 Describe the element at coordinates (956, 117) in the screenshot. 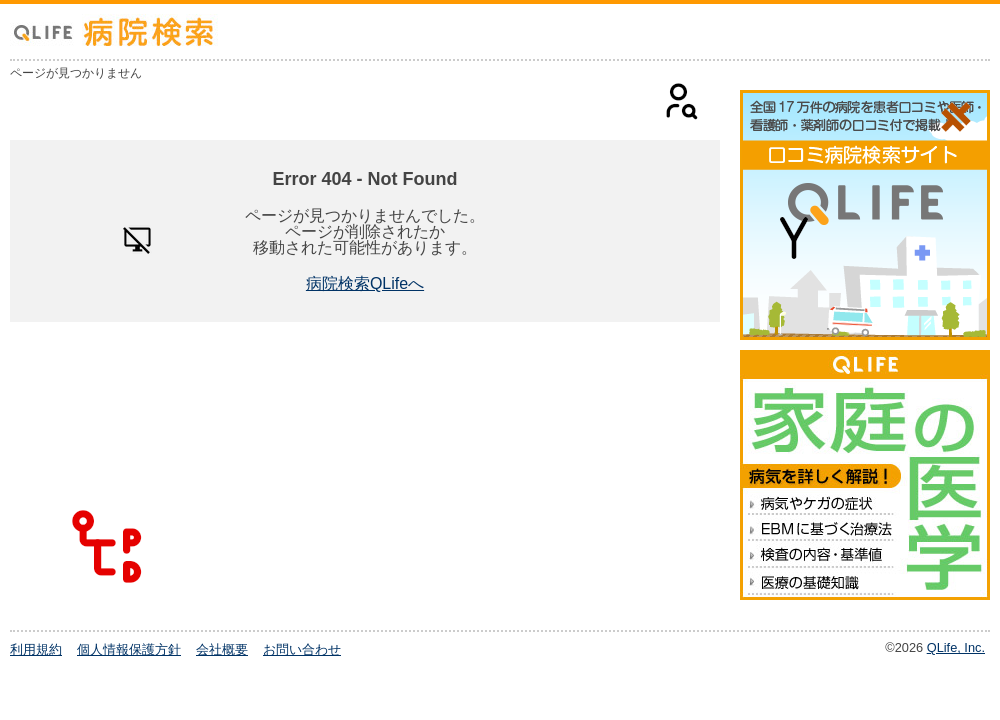

I see `capacitor framework logo` at that location.